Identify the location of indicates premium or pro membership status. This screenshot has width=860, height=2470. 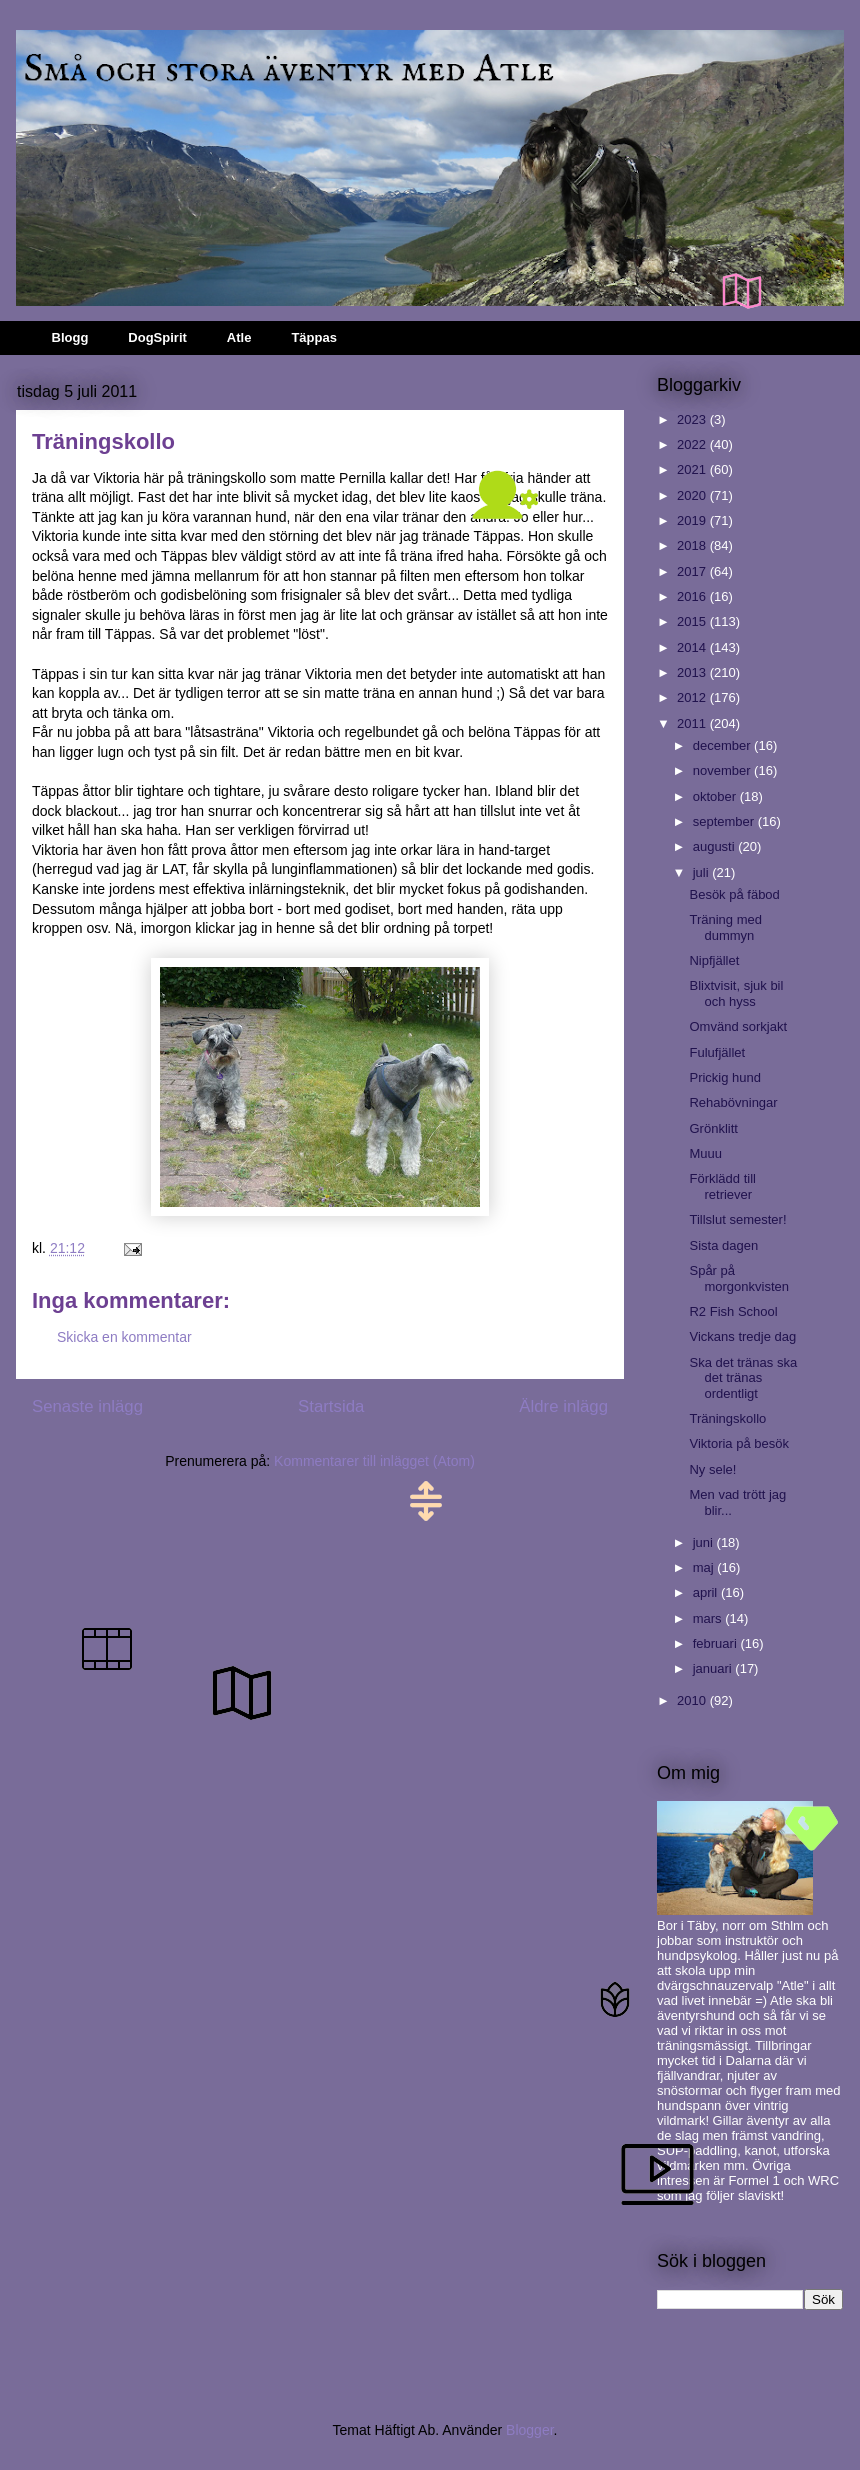
(811, 1827).